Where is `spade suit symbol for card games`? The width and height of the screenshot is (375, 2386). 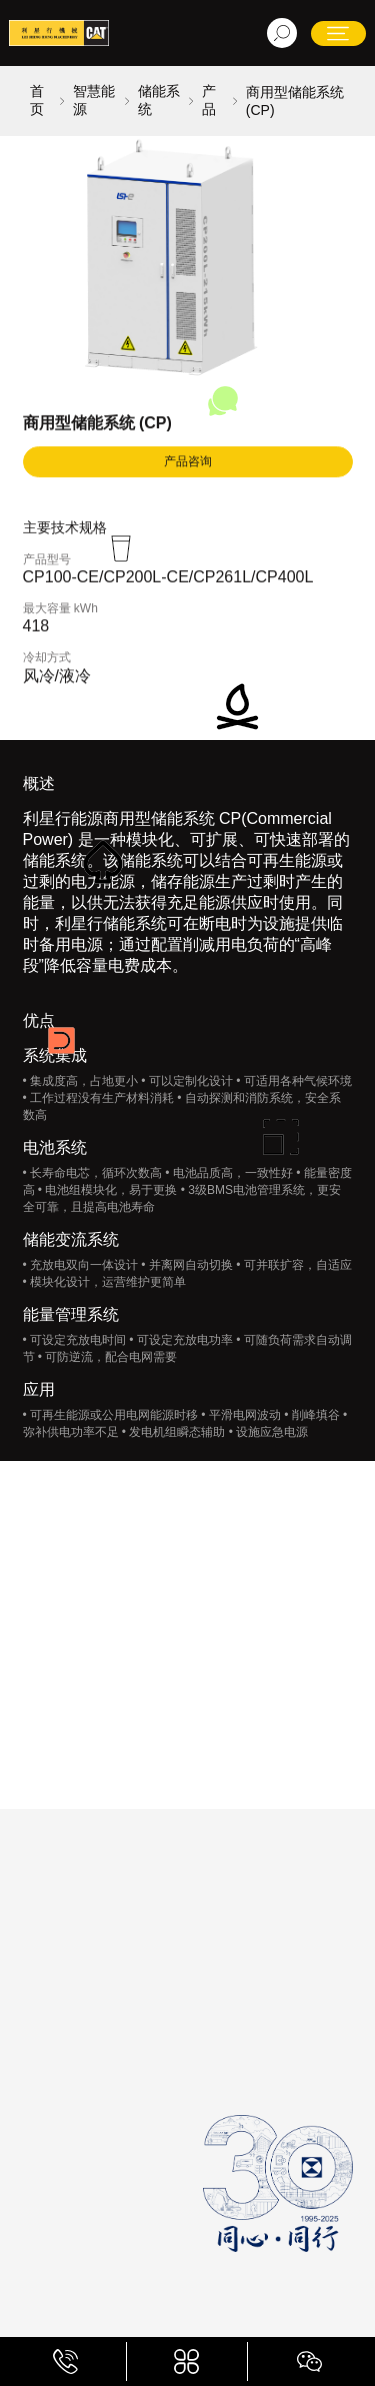
spade suit symbol for card games is located at coordinates (103, 862).